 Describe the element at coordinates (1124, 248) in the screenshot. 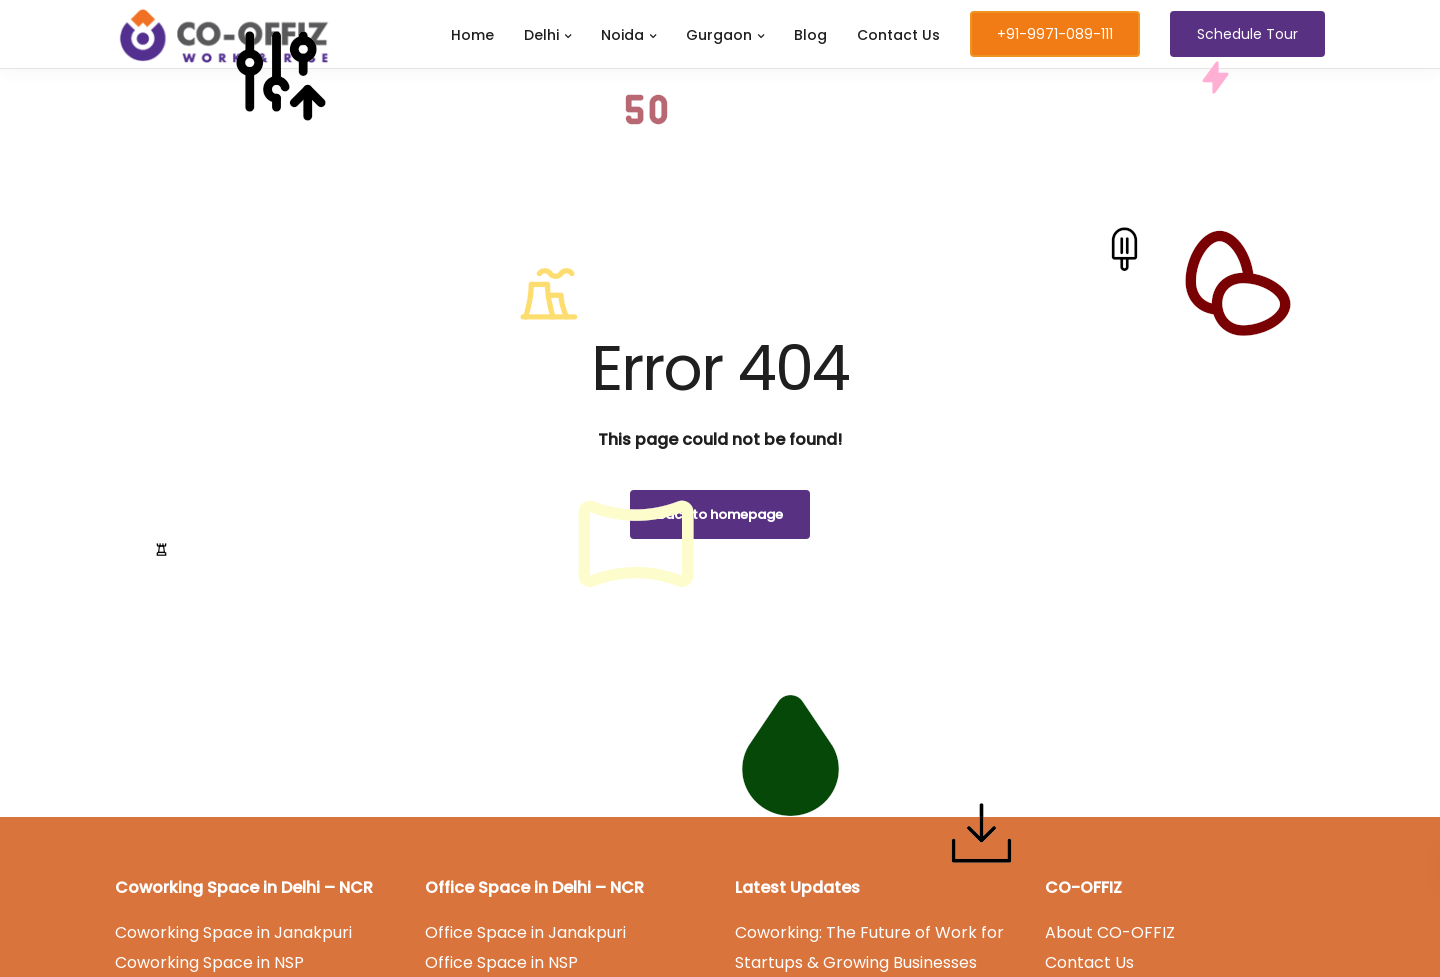

I see `browse frozen treats or dessert options` at that location.